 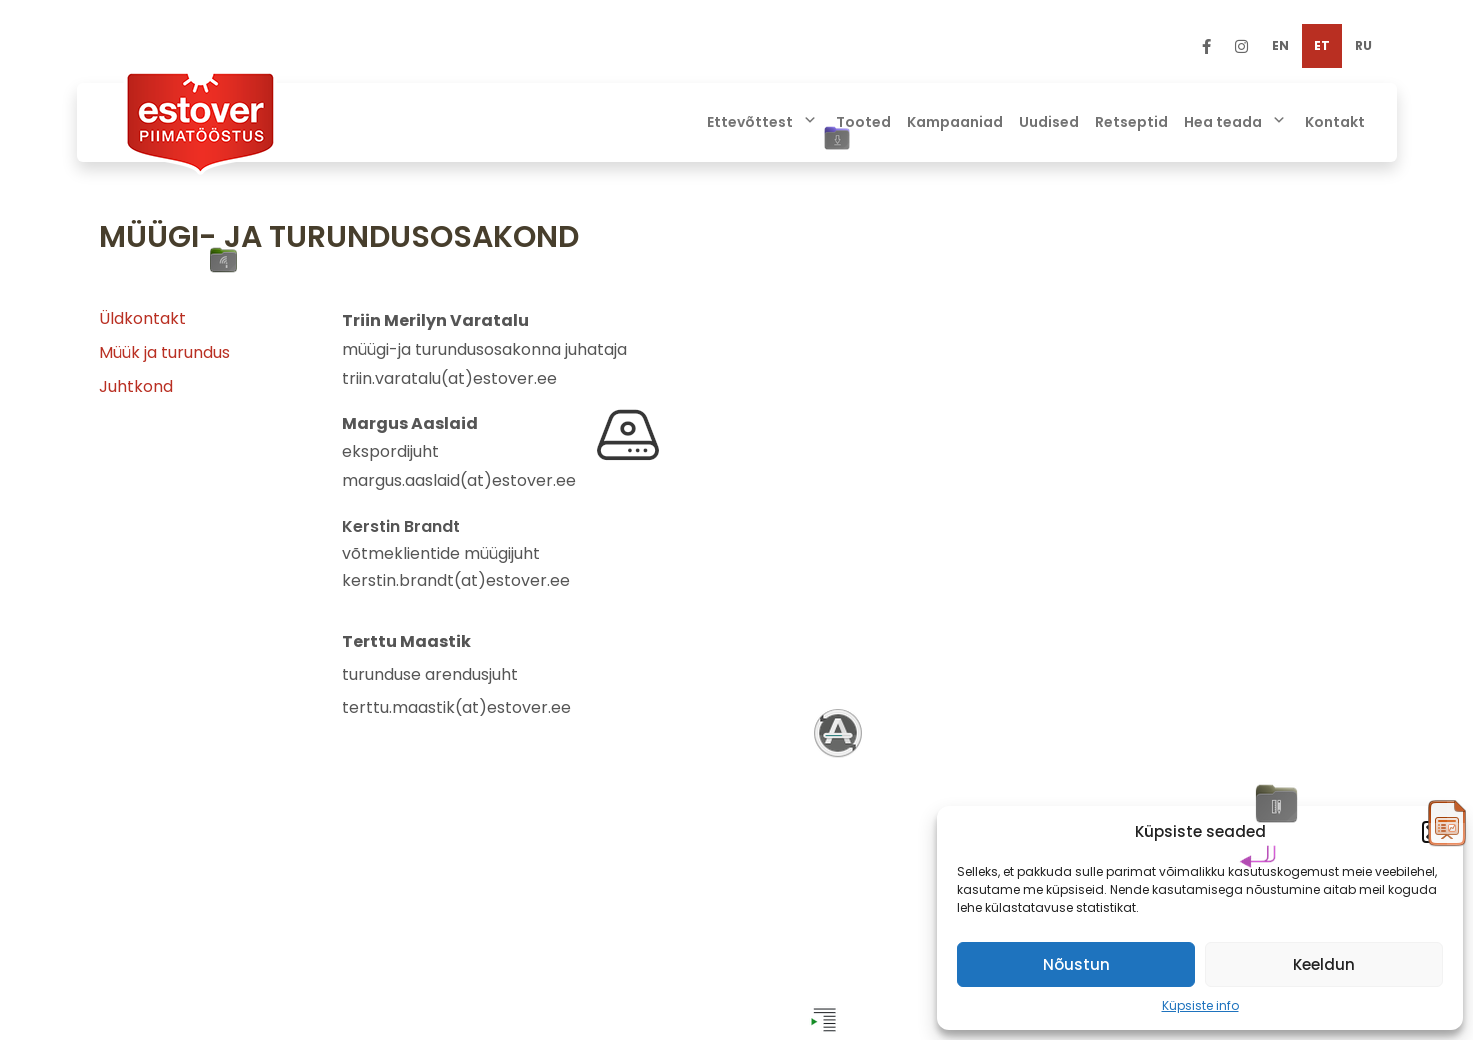 What do you see at coordinates (1257, 854) in the screenshot?
I see `reply to all recipients of an email` at bounding box center [1257, 854].